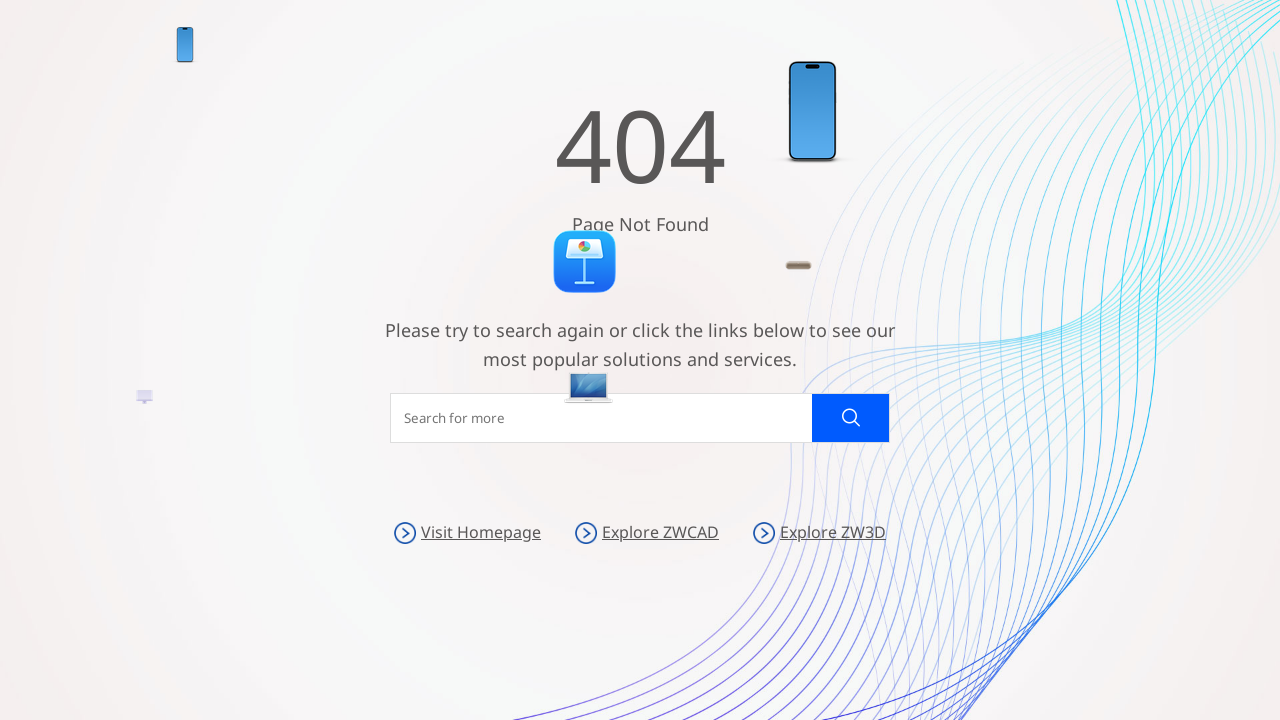  What do you see at coordinates (588, 387) in the screenshot?
I see `represents an apple ibook g4 laptop device` at bounding box center [588, 387].